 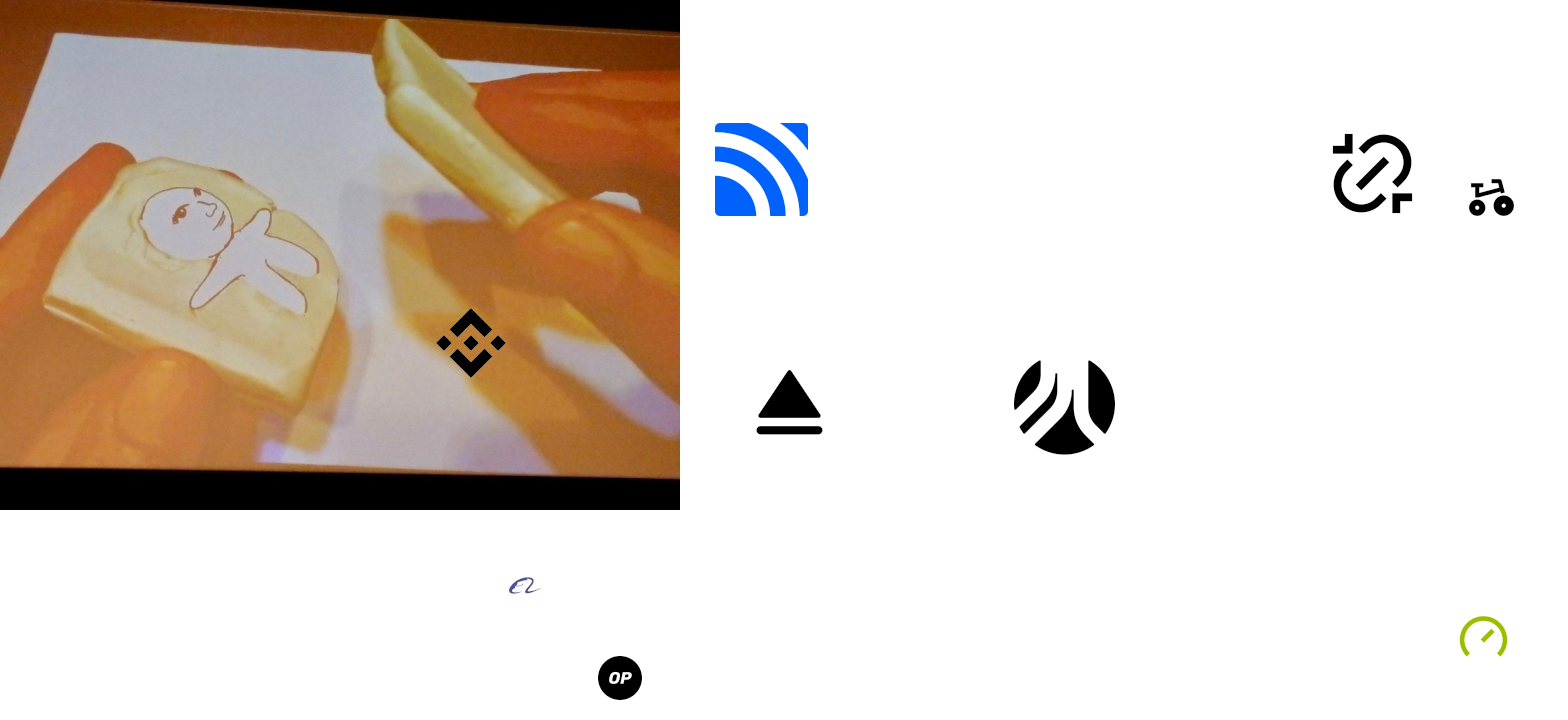 I want to click on open the Binance cryptocurrency exchange app, so click(x=471, y=343).